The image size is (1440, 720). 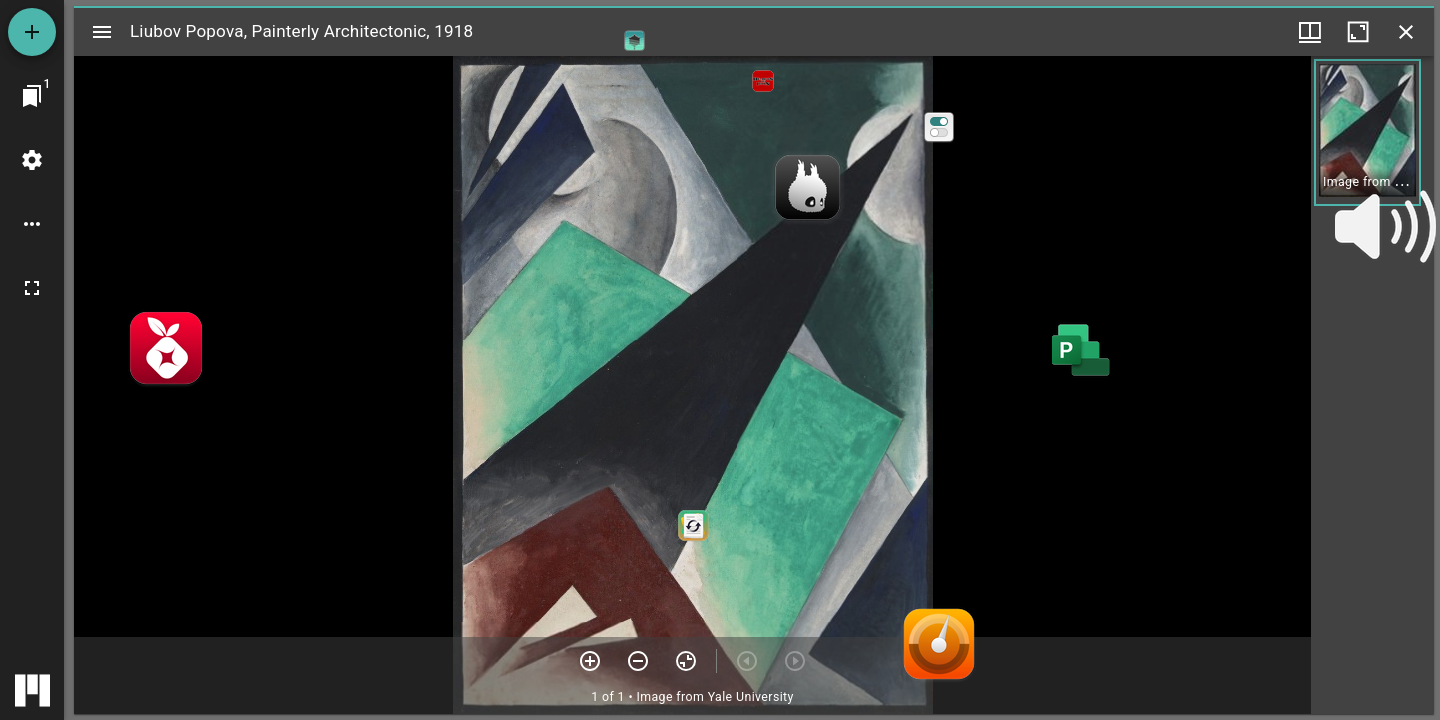 I want to click on launch Hearts of Iron game, so click(x=763, y=81).